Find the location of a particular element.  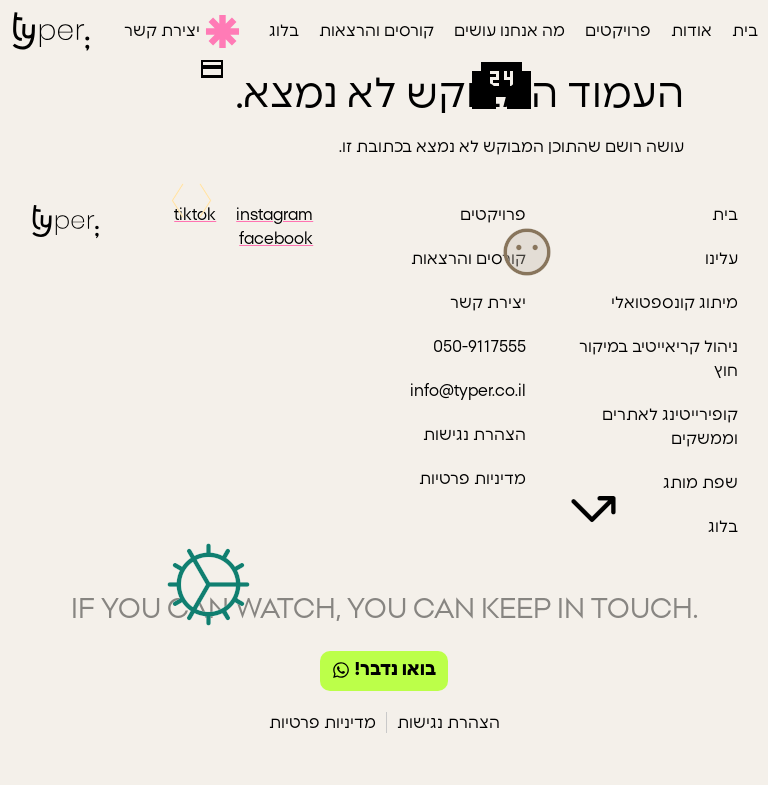

reply to a message or forward content is located at coordinates (593, 507).